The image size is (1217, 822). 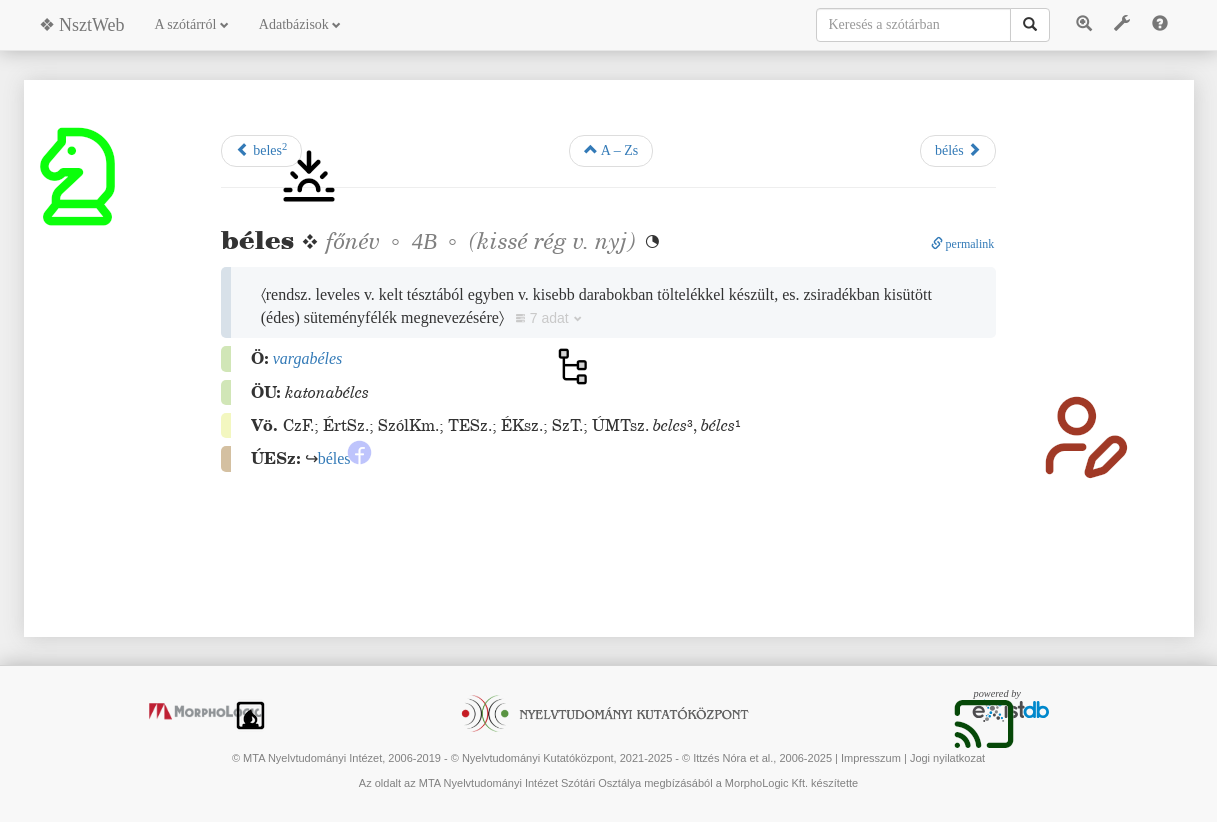 I want to click on edit your profile, so click(x=1084, y=435).